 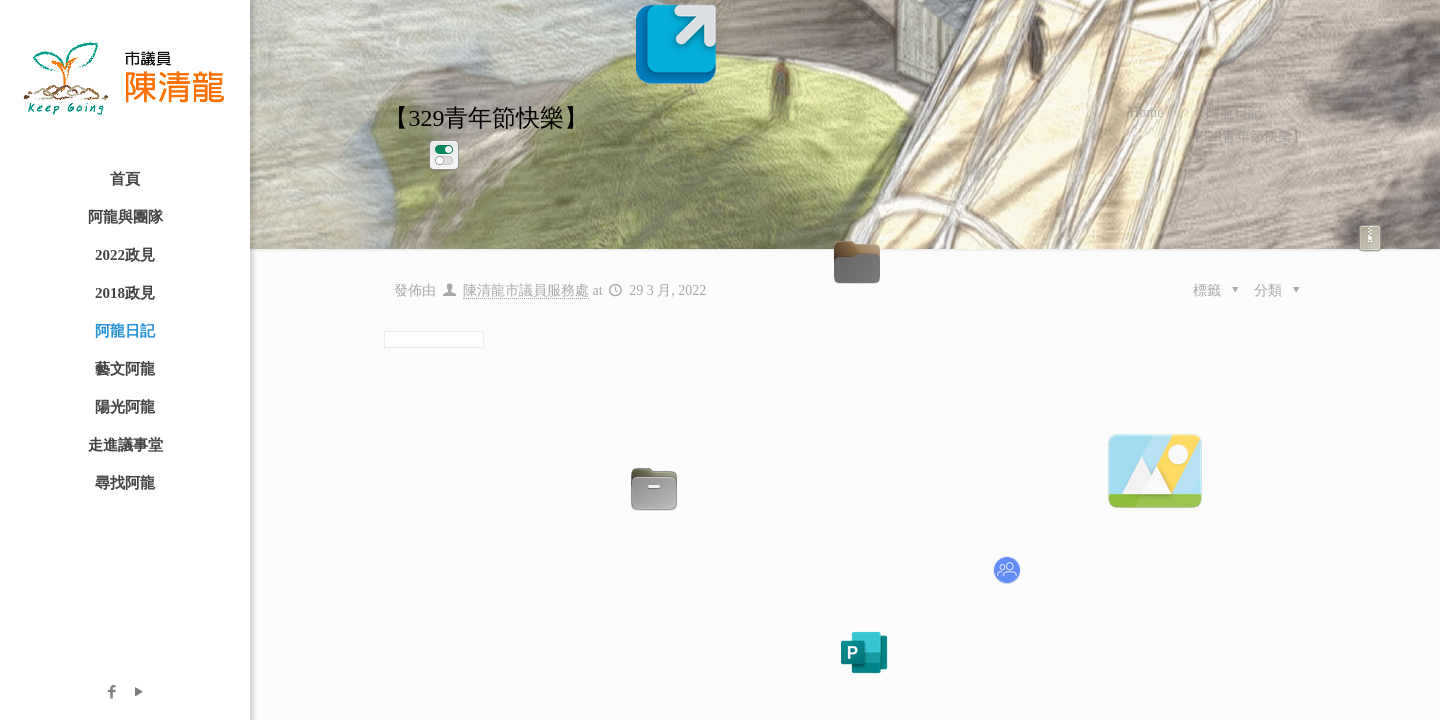 I want to click on indicates a folder is currently open or expanded, so click(x=857, y=262).